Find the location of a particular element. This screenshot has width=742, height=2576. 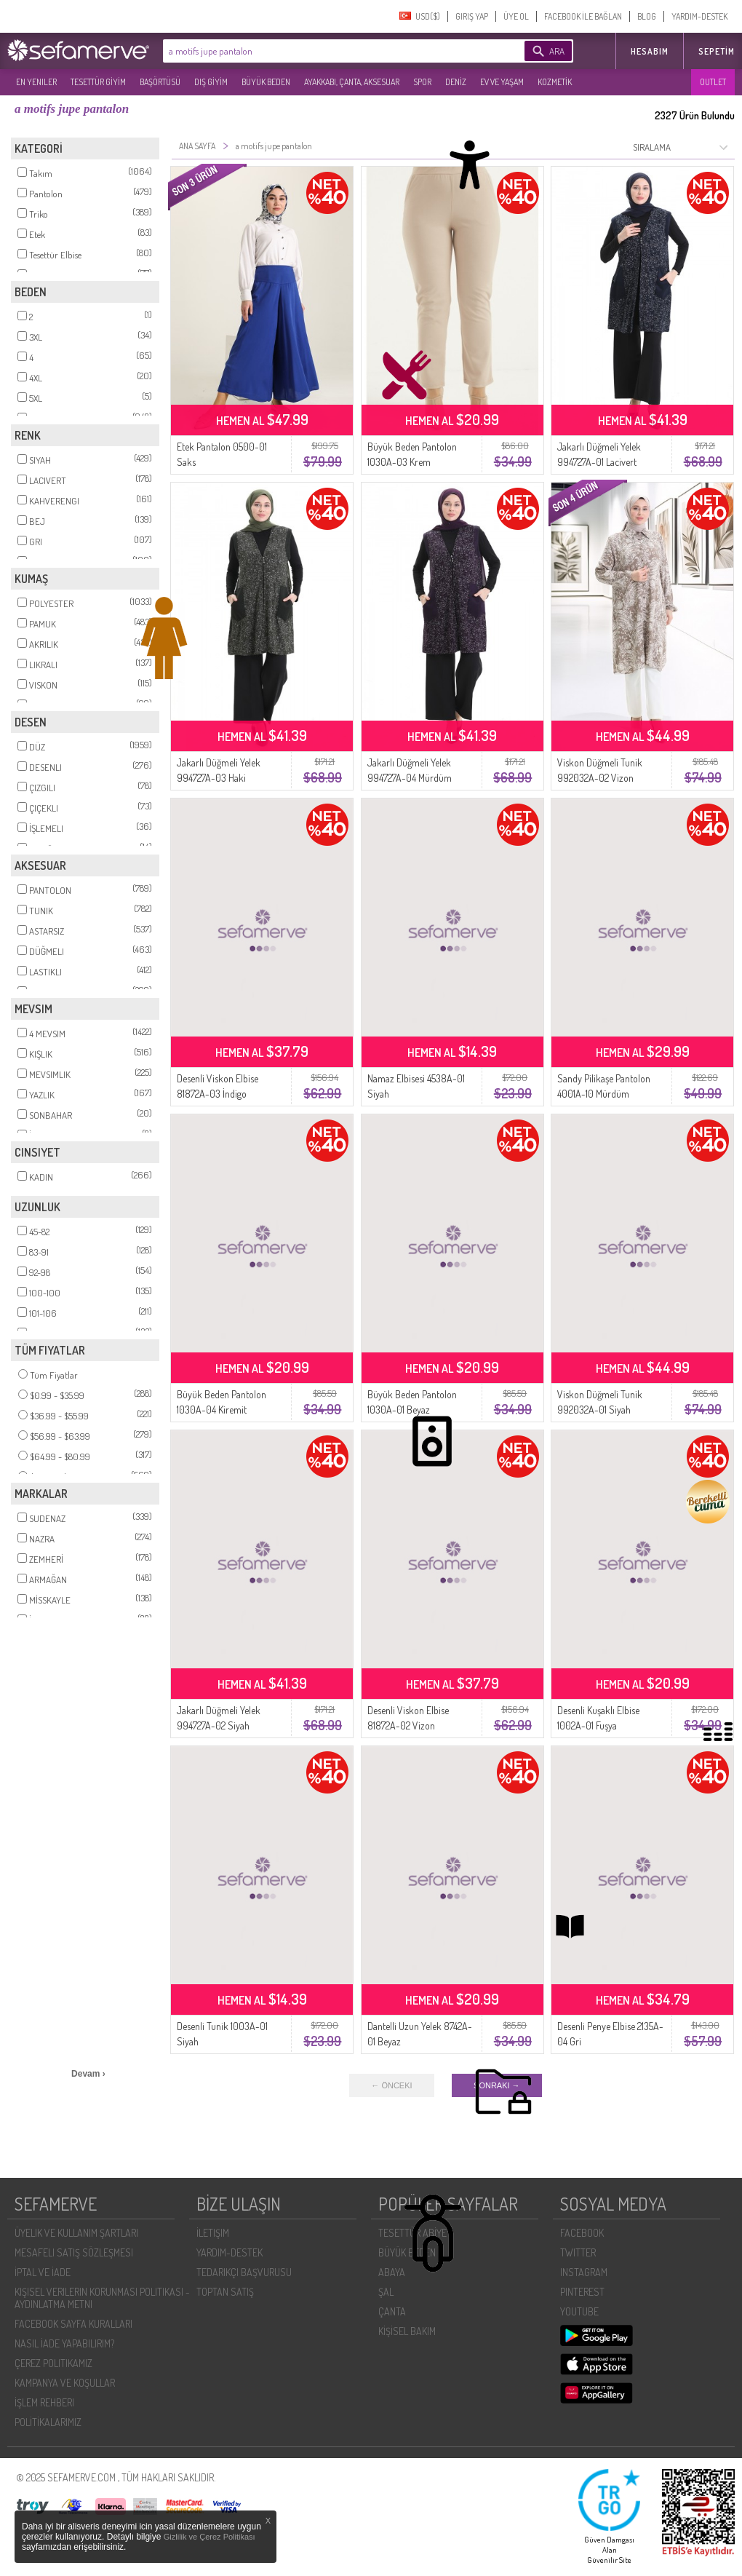

access audio or speaker settings is located at coordinates (432, 1441).